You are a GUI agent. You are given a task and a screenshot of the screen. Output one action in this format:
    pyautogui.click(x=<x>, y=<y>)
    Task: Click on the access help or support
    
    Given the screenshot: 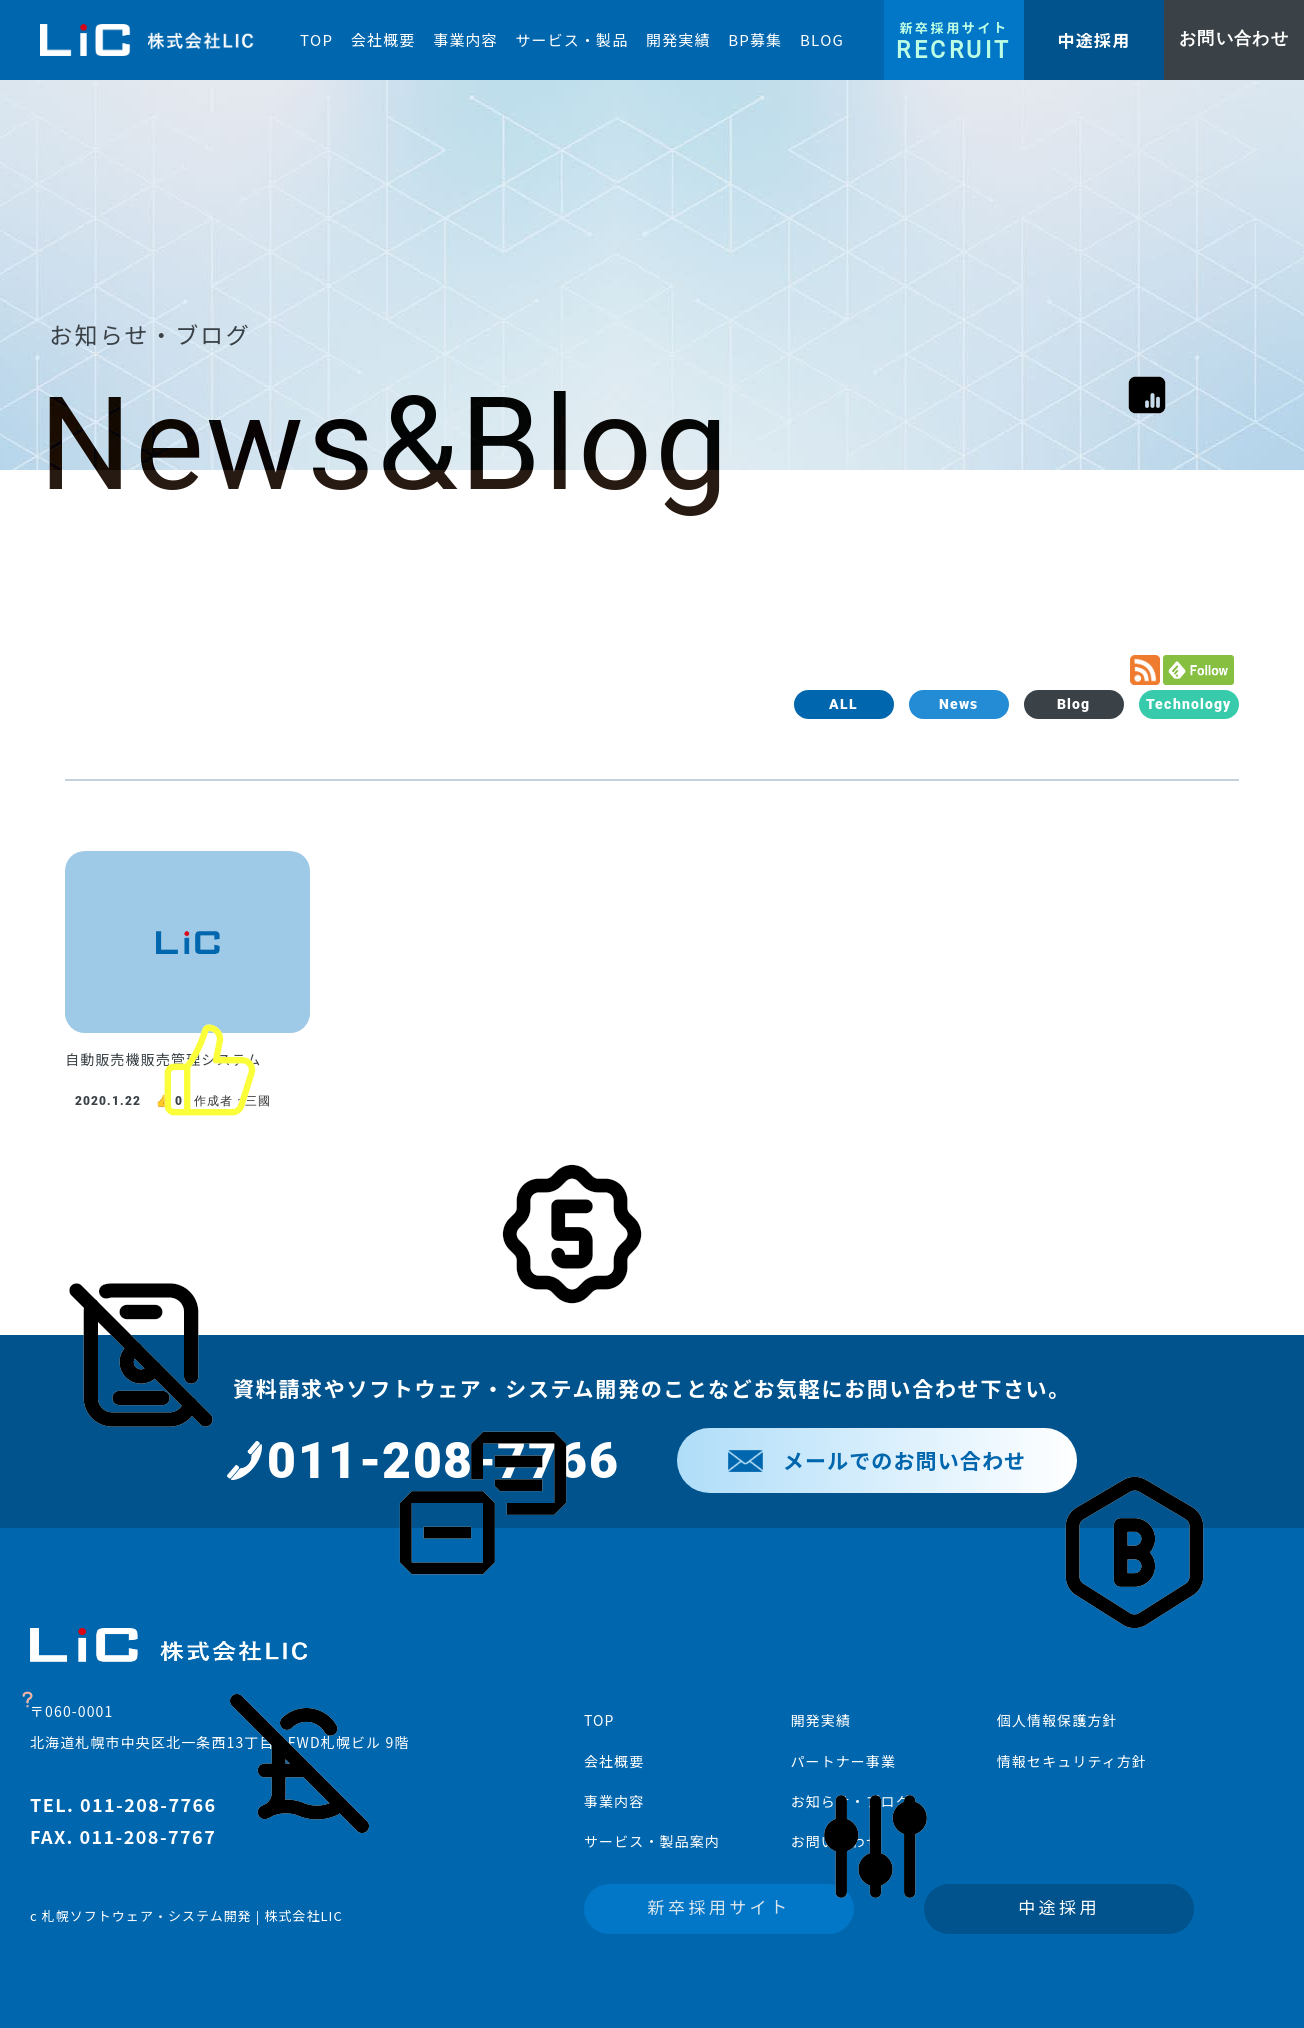 What is the action you would take?
    pyautogui.click(x=27, y=1699)
    